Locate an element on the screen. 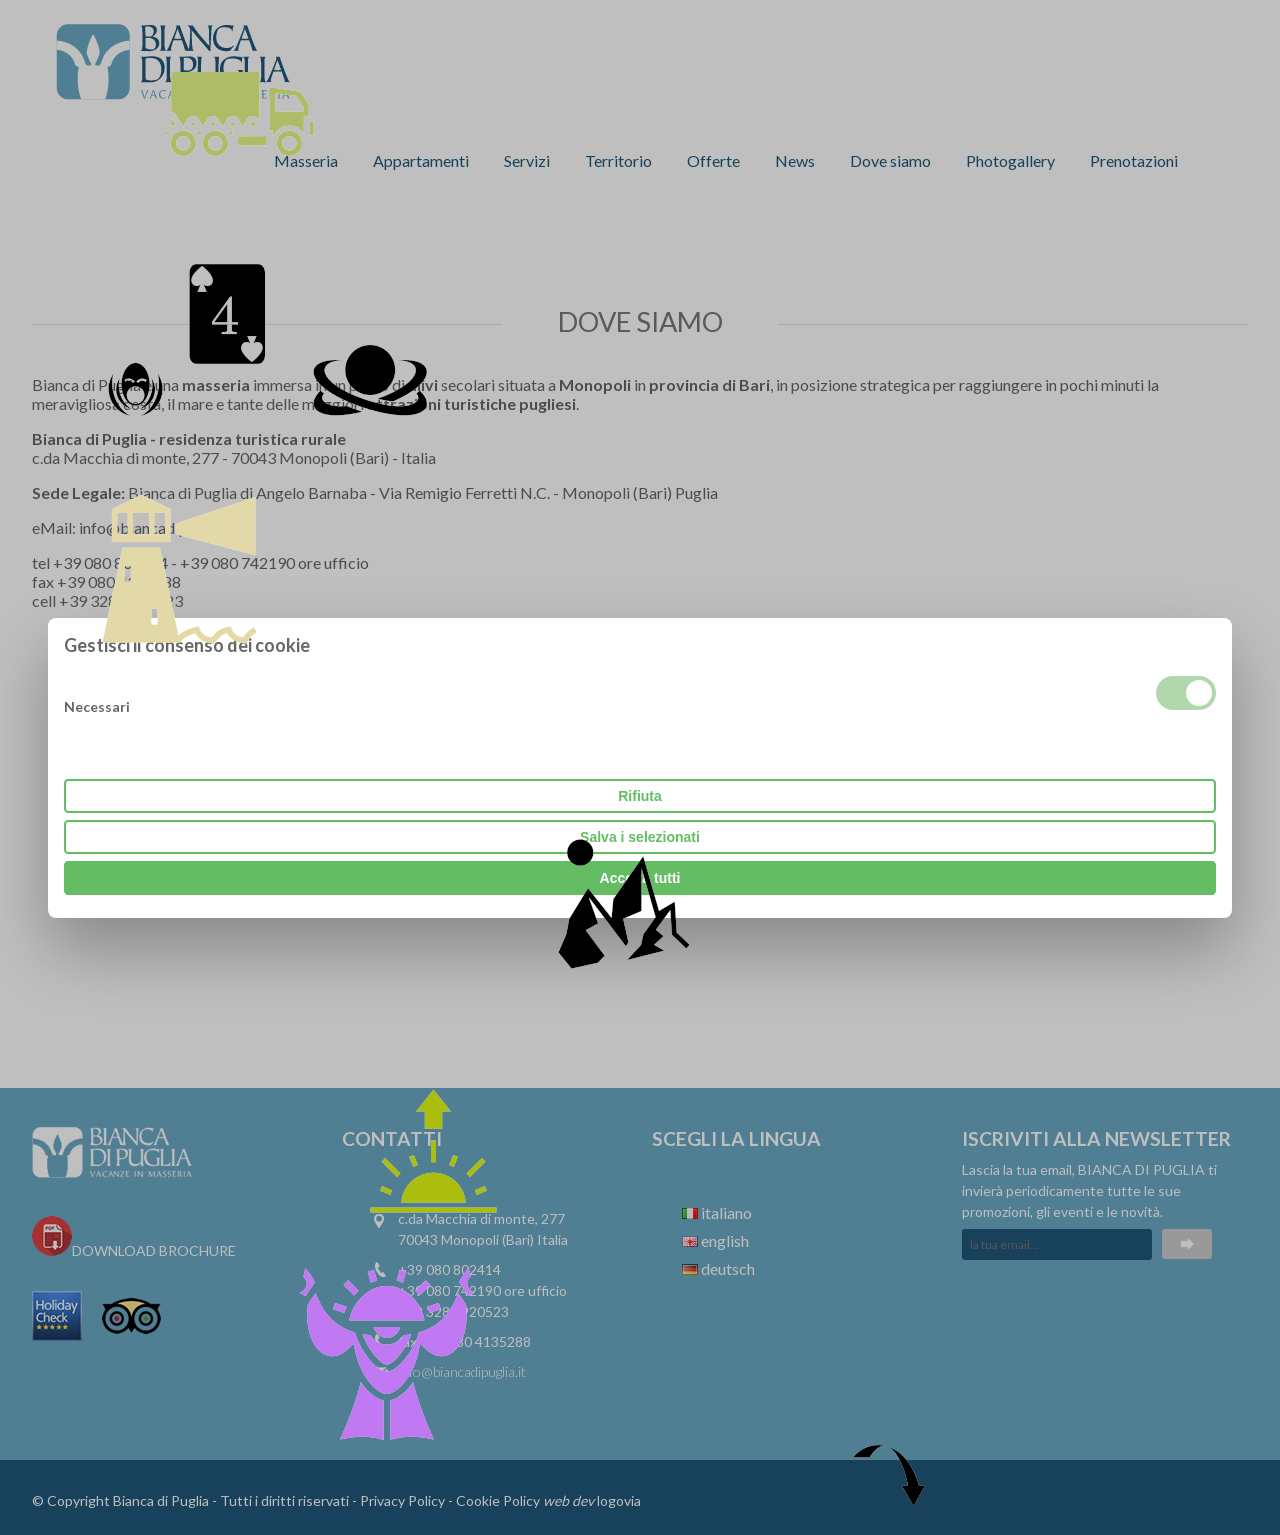  track your delivery or shipment is located at coordinates (240, 114).